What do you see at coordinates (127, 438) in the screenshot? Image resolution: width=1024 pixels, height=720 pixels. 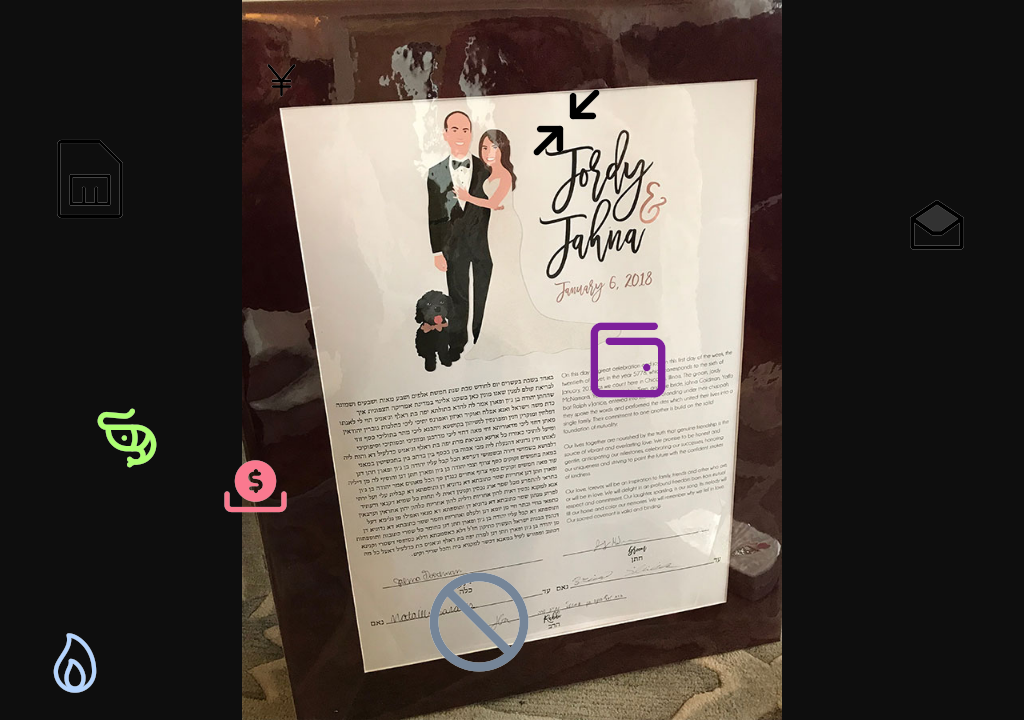 I see `indicates seafood or shellfish menu category` at bounding box center [127, 438].